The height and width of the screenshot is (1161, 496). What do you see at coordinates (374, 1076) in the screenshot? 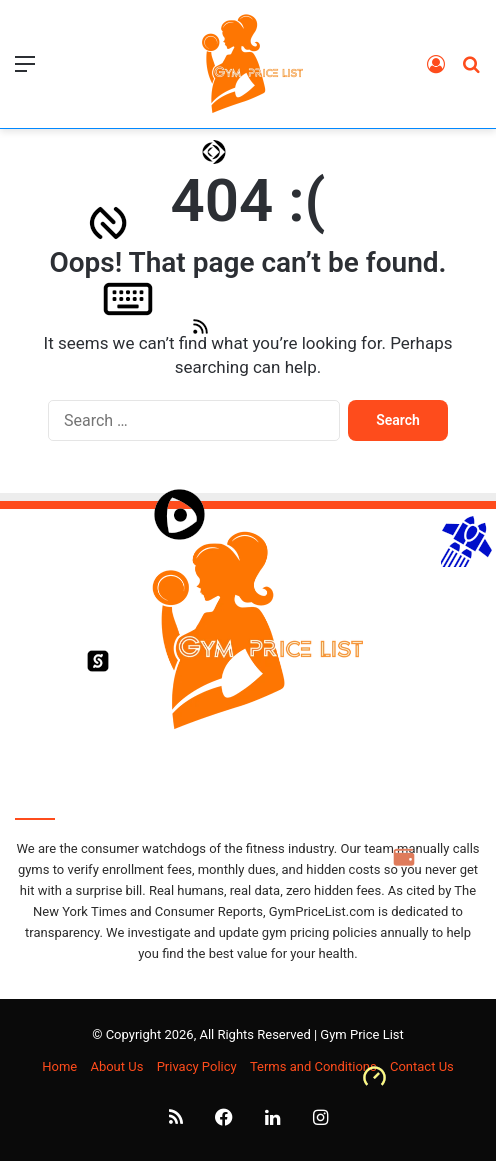
I see `increase playback speed` at bounding box center [374, 1076].